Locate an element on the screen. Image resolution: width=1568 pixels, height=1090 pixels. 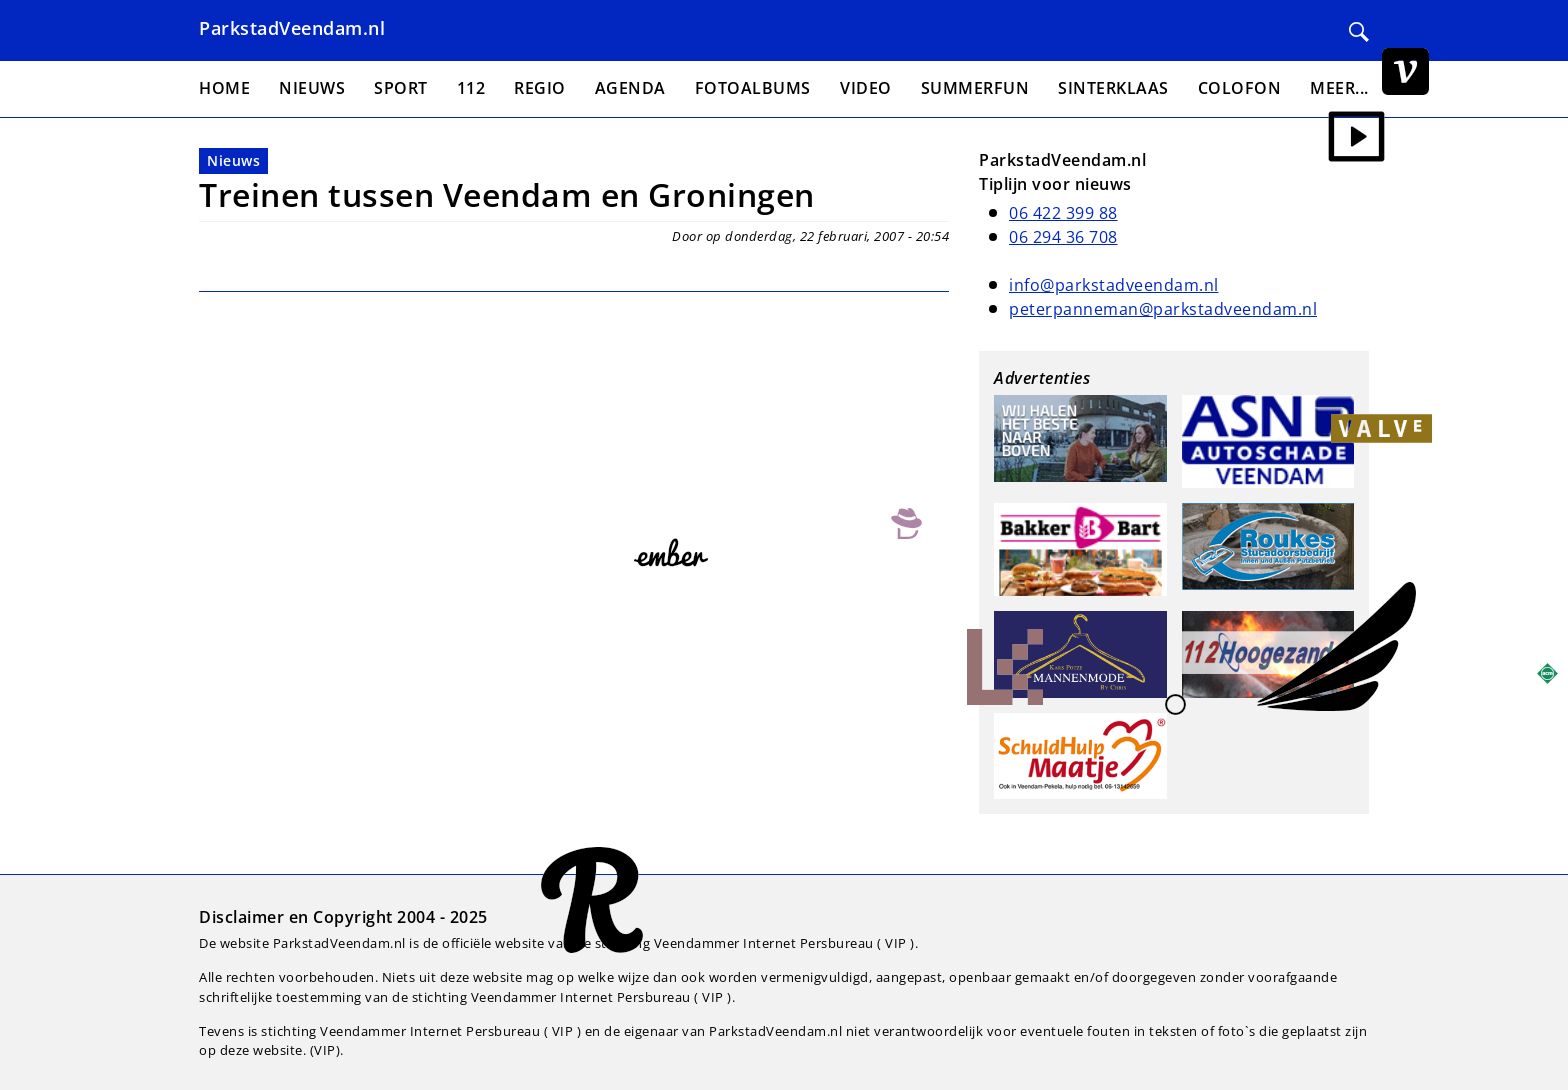
open velog blogging platform is located at coordinates (1405, 71).